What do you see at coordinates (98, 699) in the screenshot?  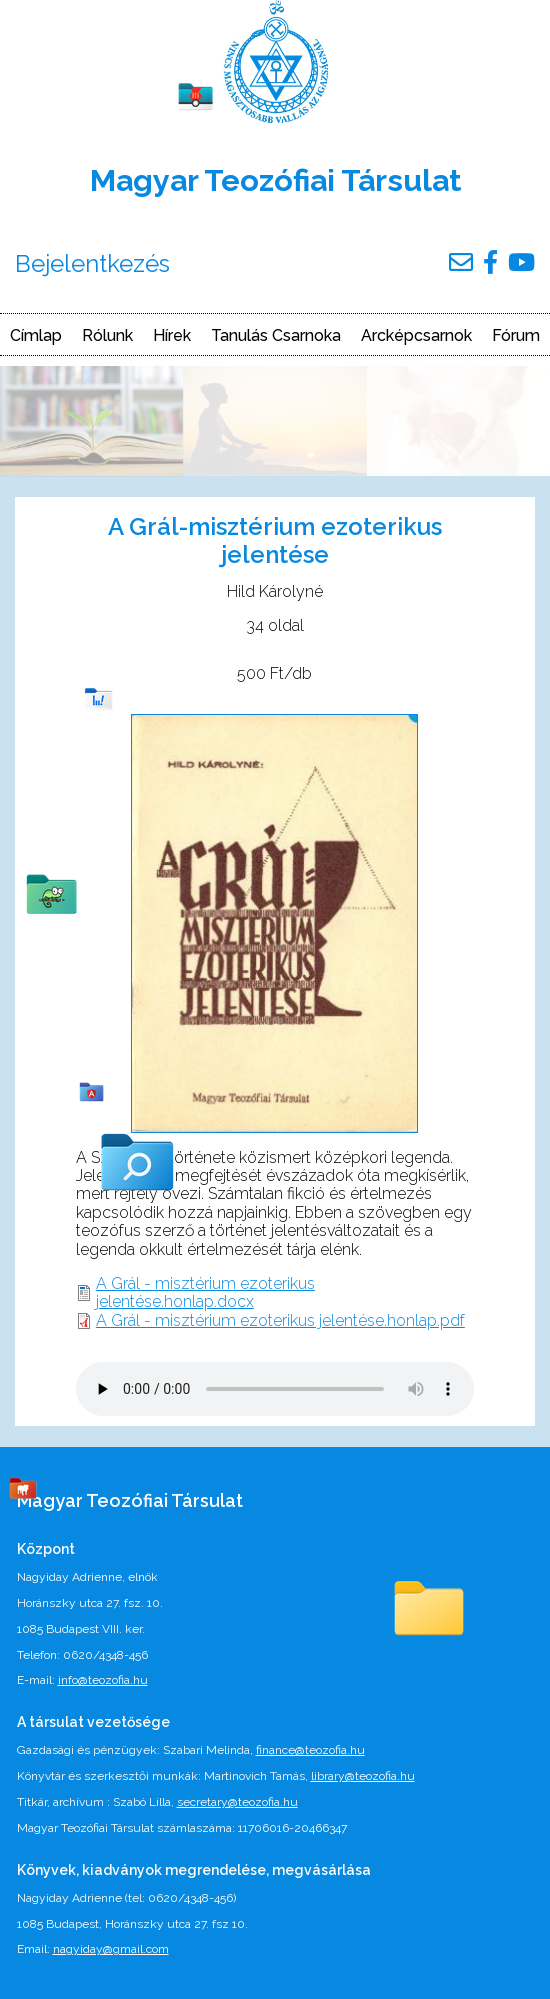 I see `open 4k downloader files folder` at bounding box center [98, 699].